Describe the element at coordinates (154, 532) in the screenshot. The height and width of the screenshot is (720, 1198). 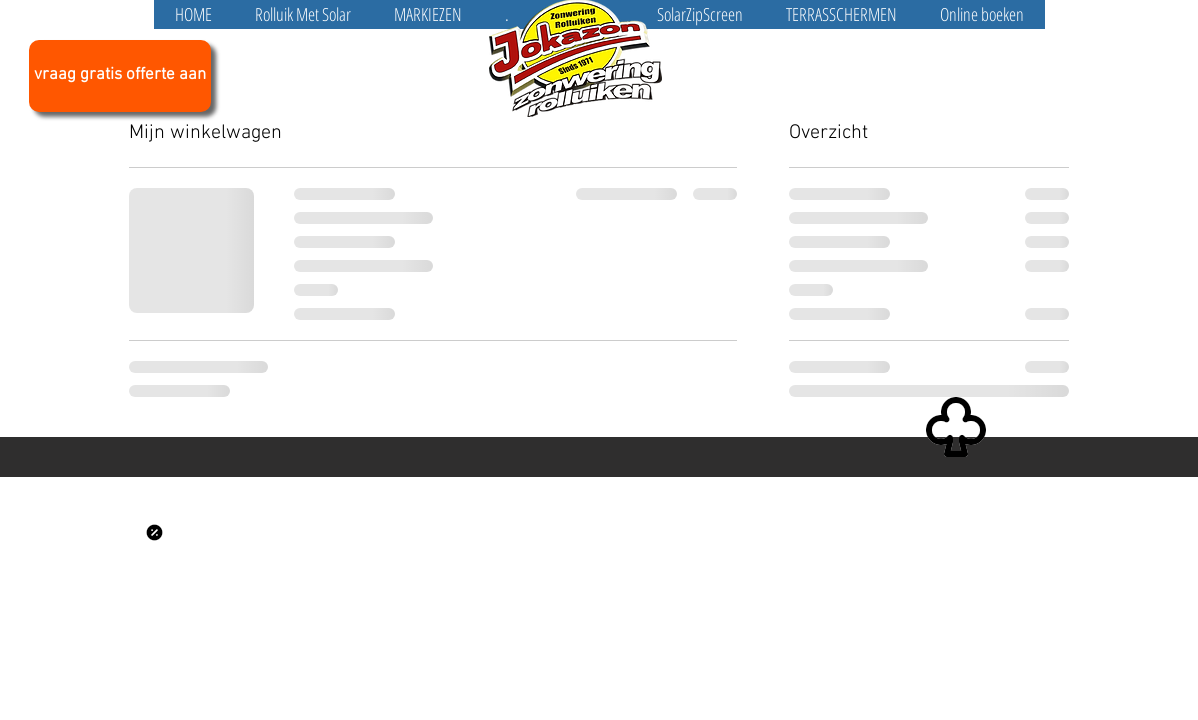
I see `view discount or percentage-based promotion` at that location.